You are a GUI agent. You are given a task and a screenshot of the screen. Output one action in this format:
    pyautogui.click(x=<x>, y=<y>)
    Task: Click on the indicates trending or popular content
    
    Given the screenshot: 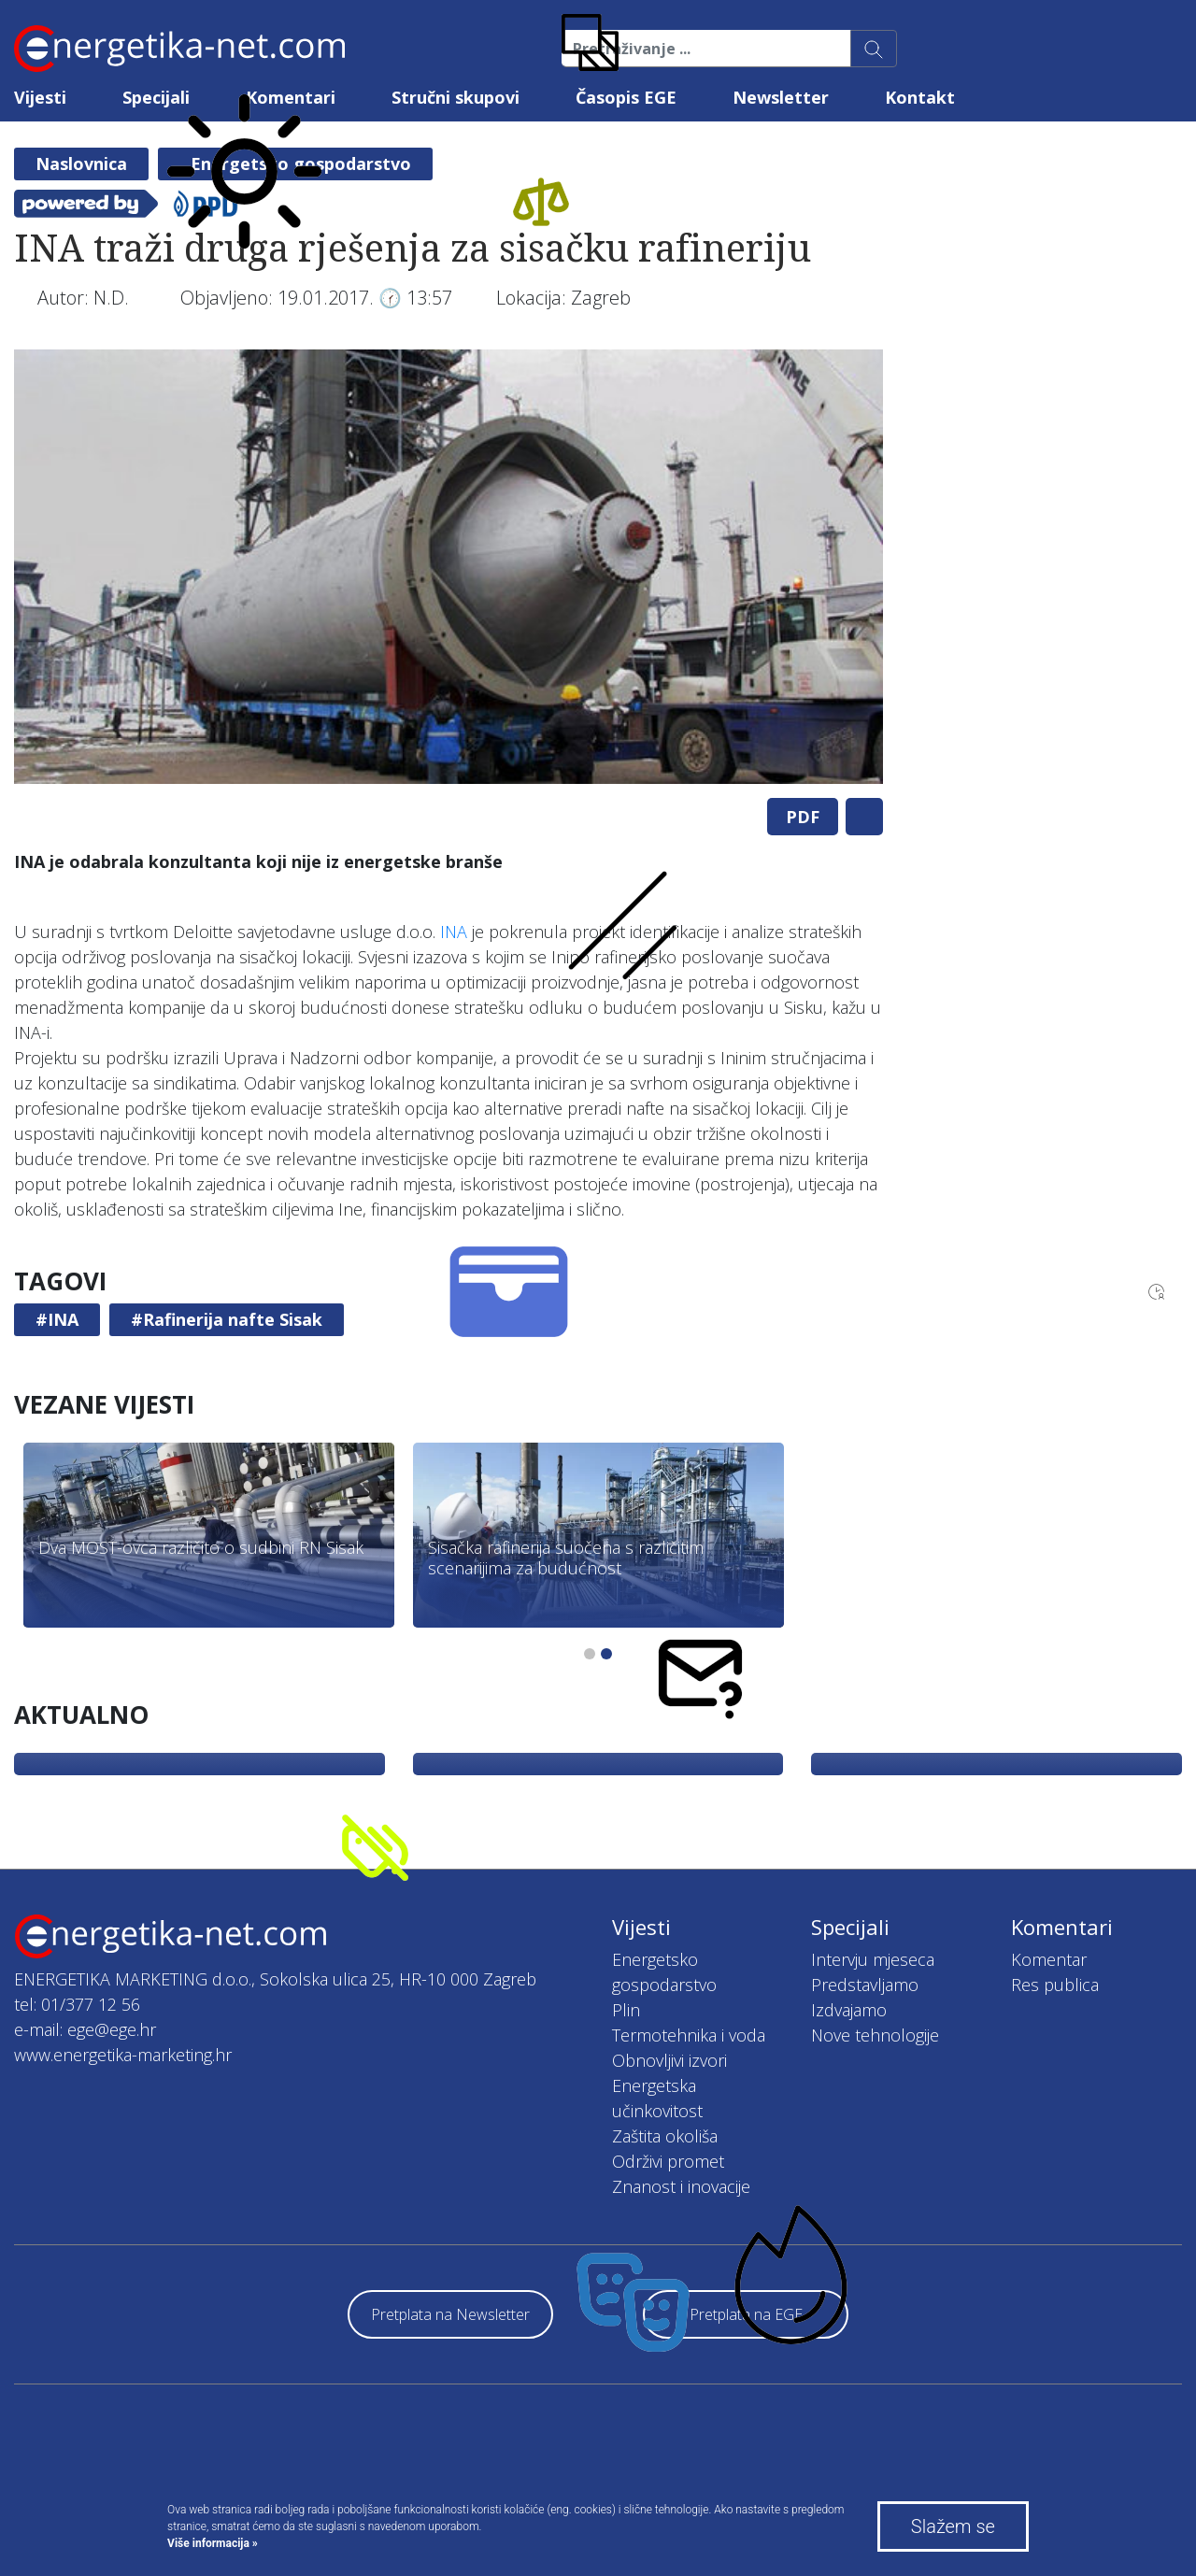 What is the action you would take?
    pyautogui.click(x=790, y=2277)
    